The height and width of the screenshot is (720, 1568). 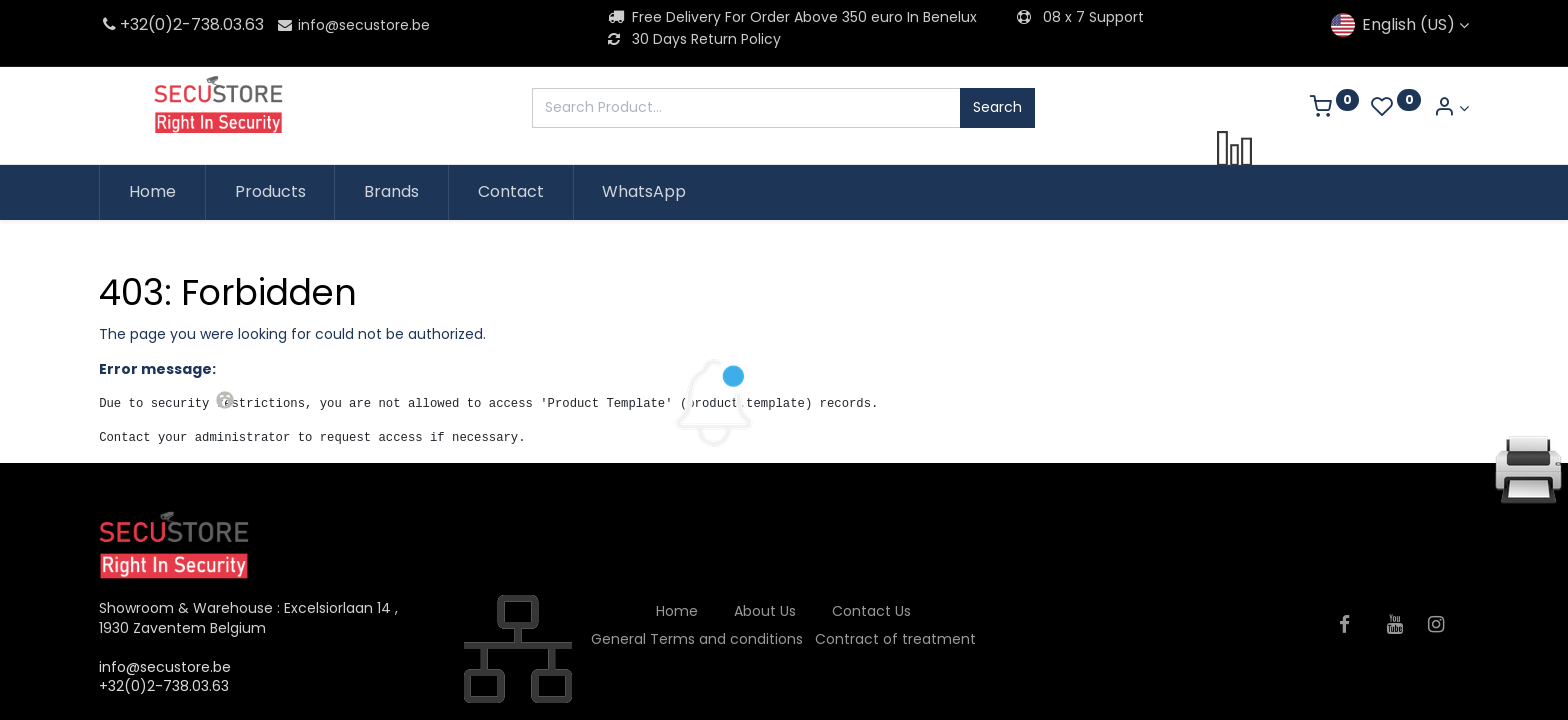 I want to click on indicates new notifications available, so click(x=714, y=403).